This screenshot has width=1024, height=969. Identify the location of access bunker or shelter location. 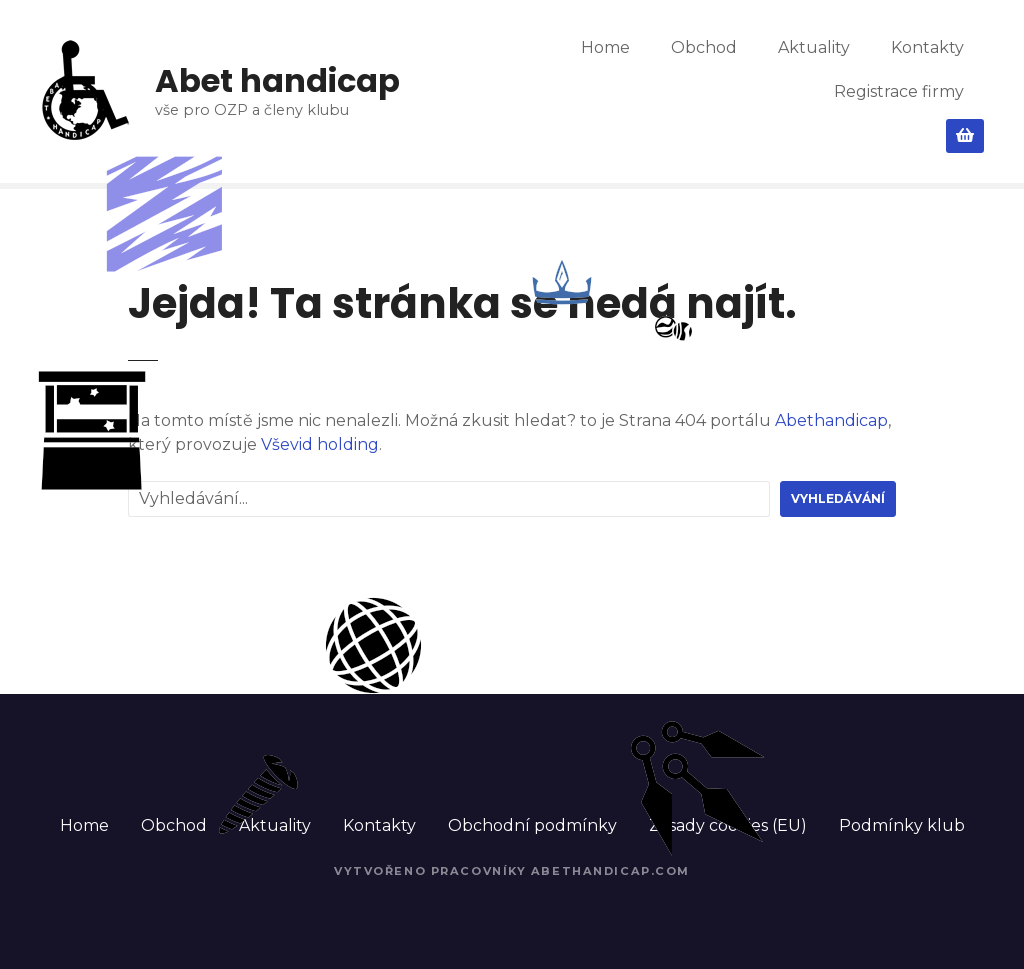
(91, 430).